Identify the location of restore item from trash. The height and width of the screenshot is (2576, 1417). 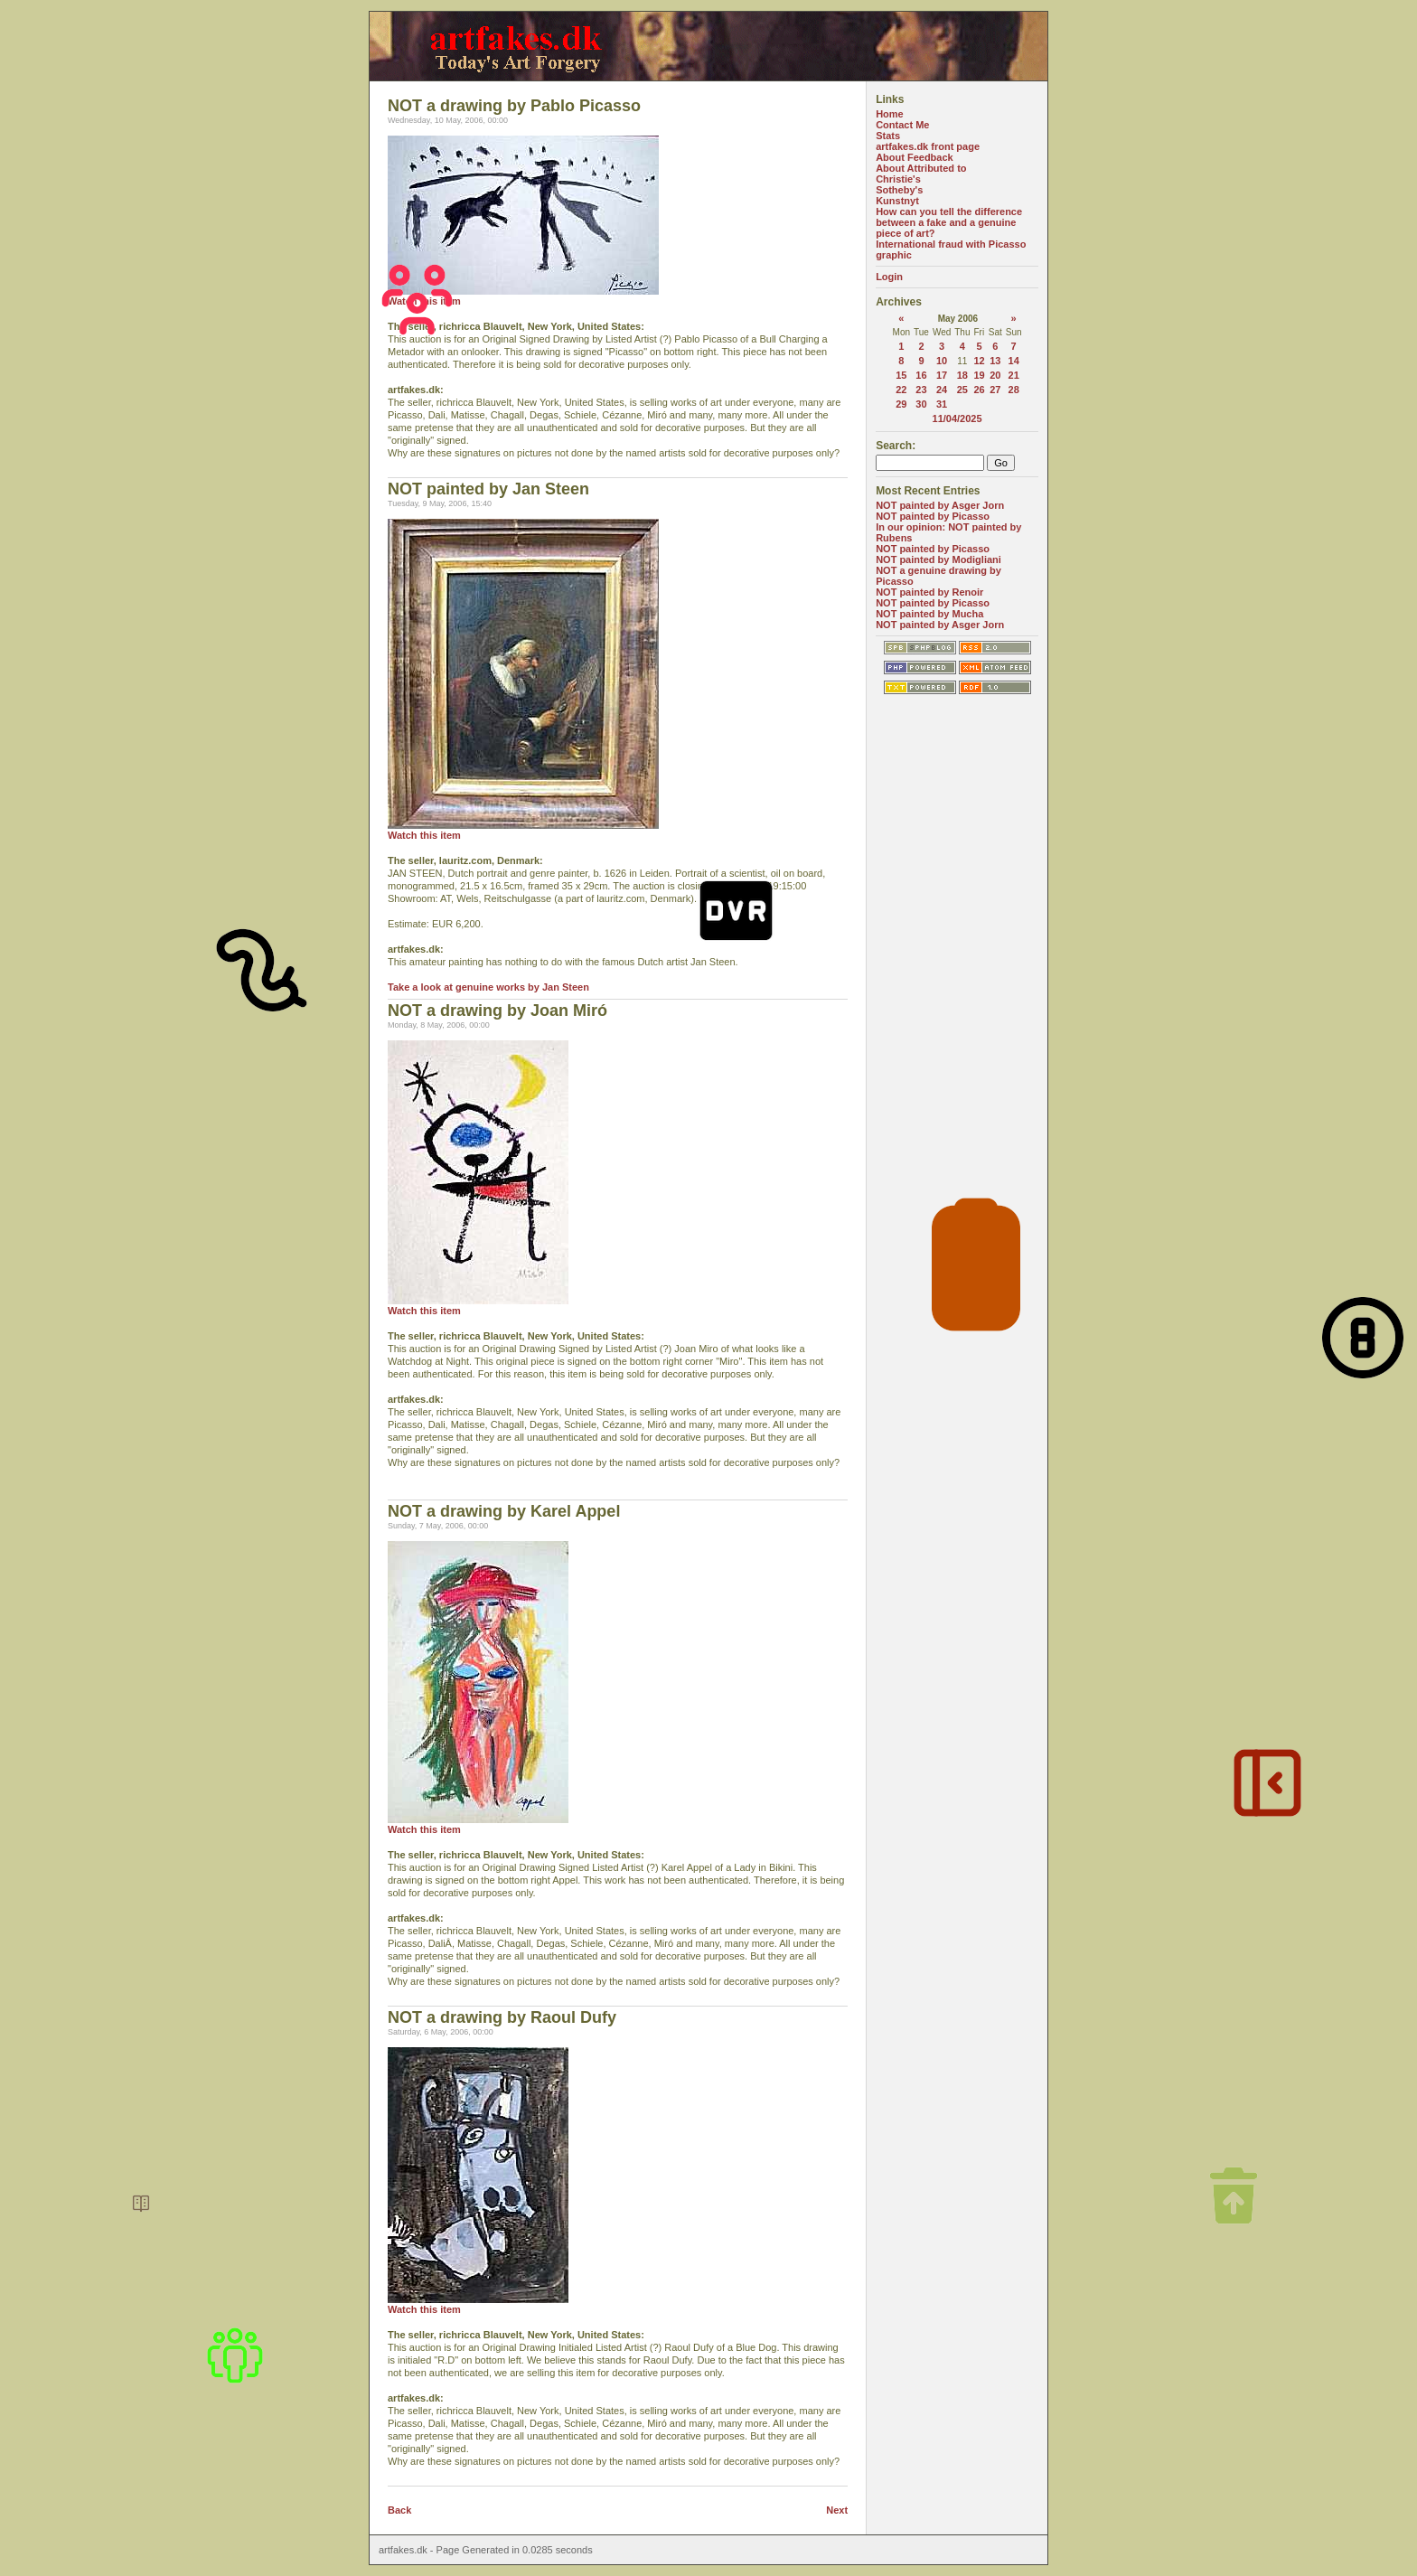
(1234, 2196).